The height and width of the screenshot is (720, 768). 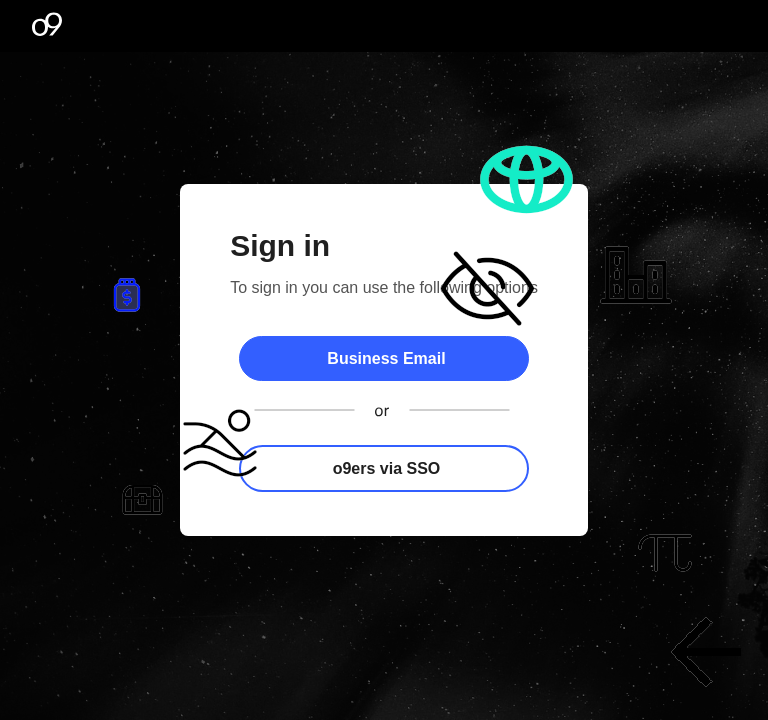 I want to click on access swimming pool or aquatic facilities, so click(x=220, y=443).